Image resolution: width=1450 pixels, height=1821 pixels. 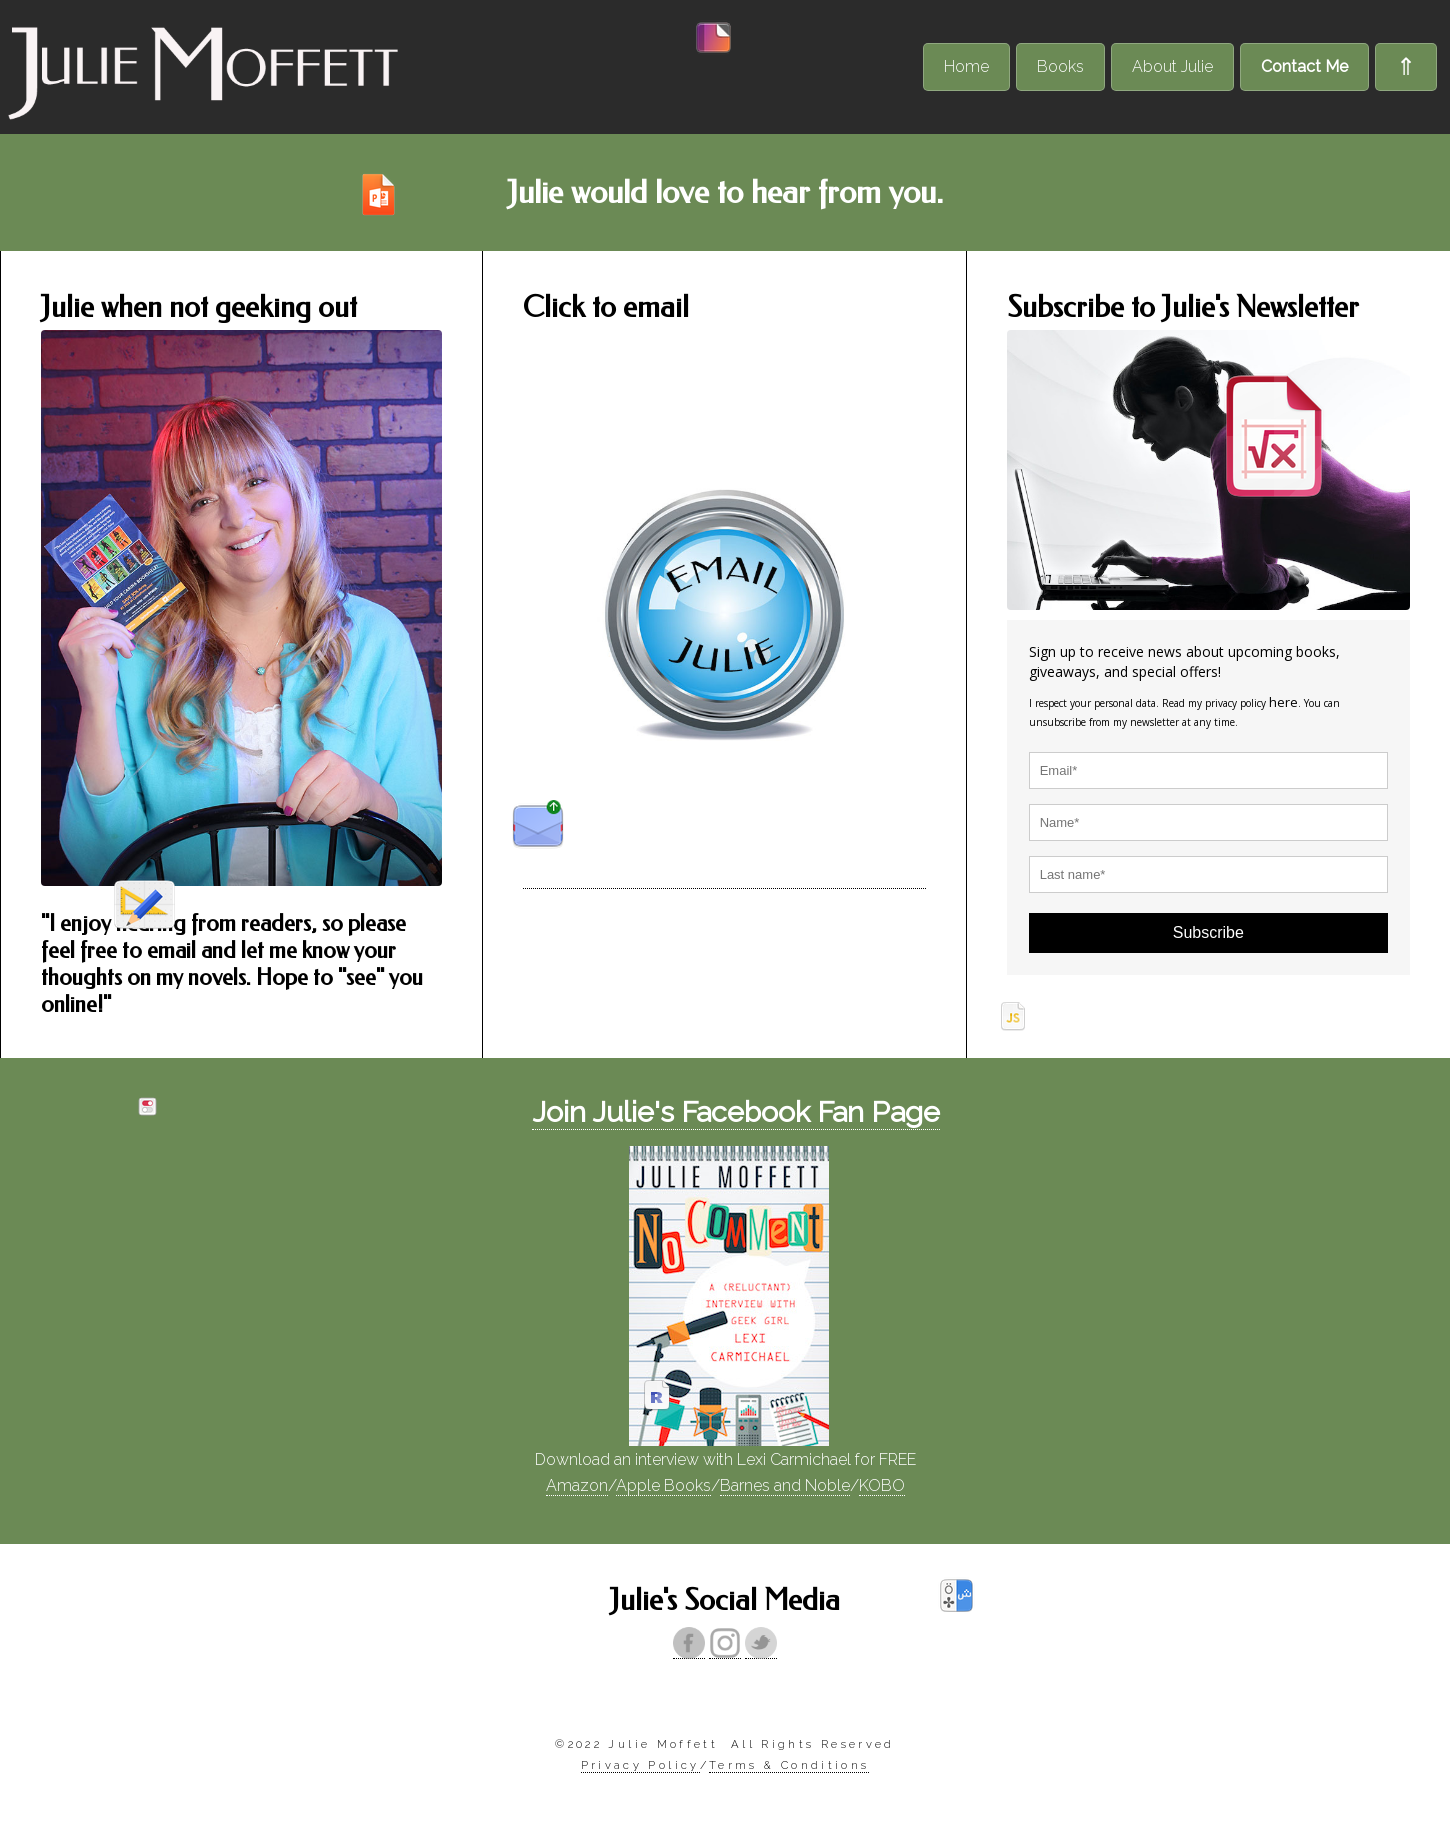 I want to click on open the character map application, so click(x=956, y=1595).